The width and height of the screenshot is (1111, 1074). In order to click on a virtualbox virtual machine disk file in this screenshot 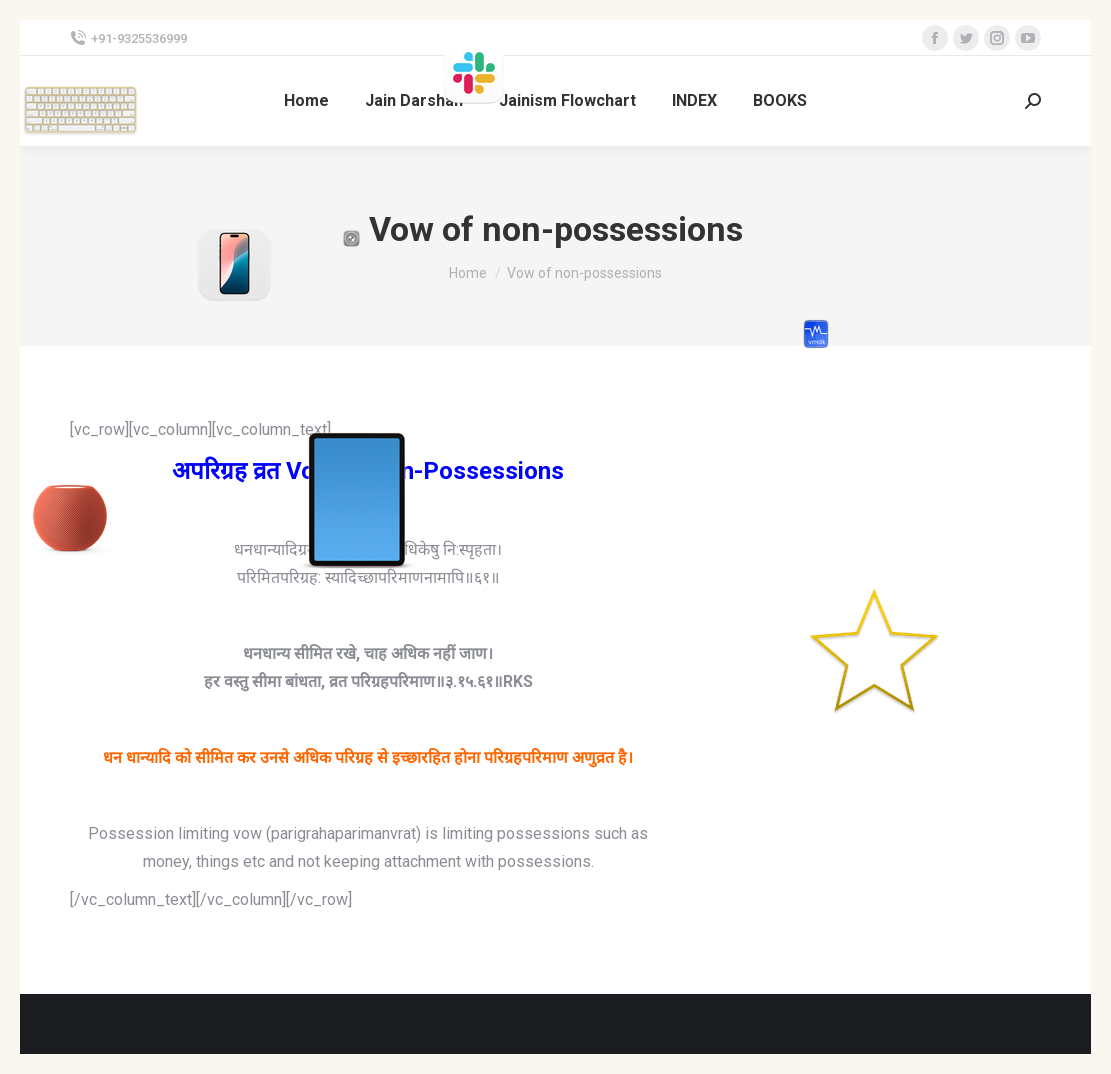, I will do `click(816, 334)`.